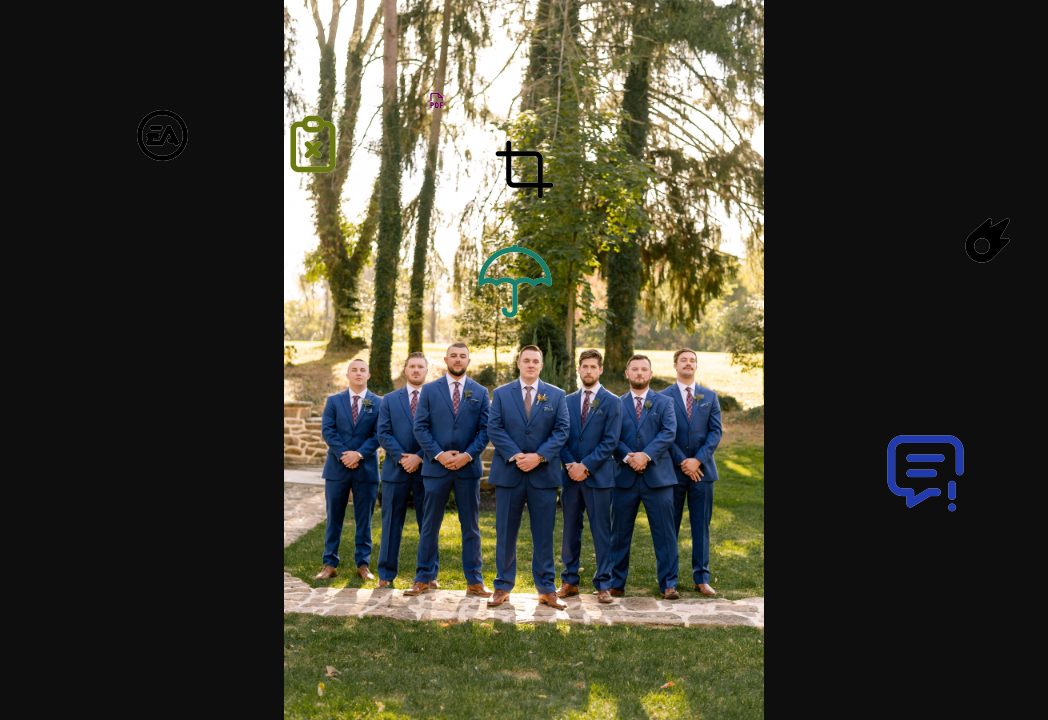 The image size is (1048, 720). Describe the element at coordinates (925, 469) in the screenshot. I see `message requires attention or action` at that location.